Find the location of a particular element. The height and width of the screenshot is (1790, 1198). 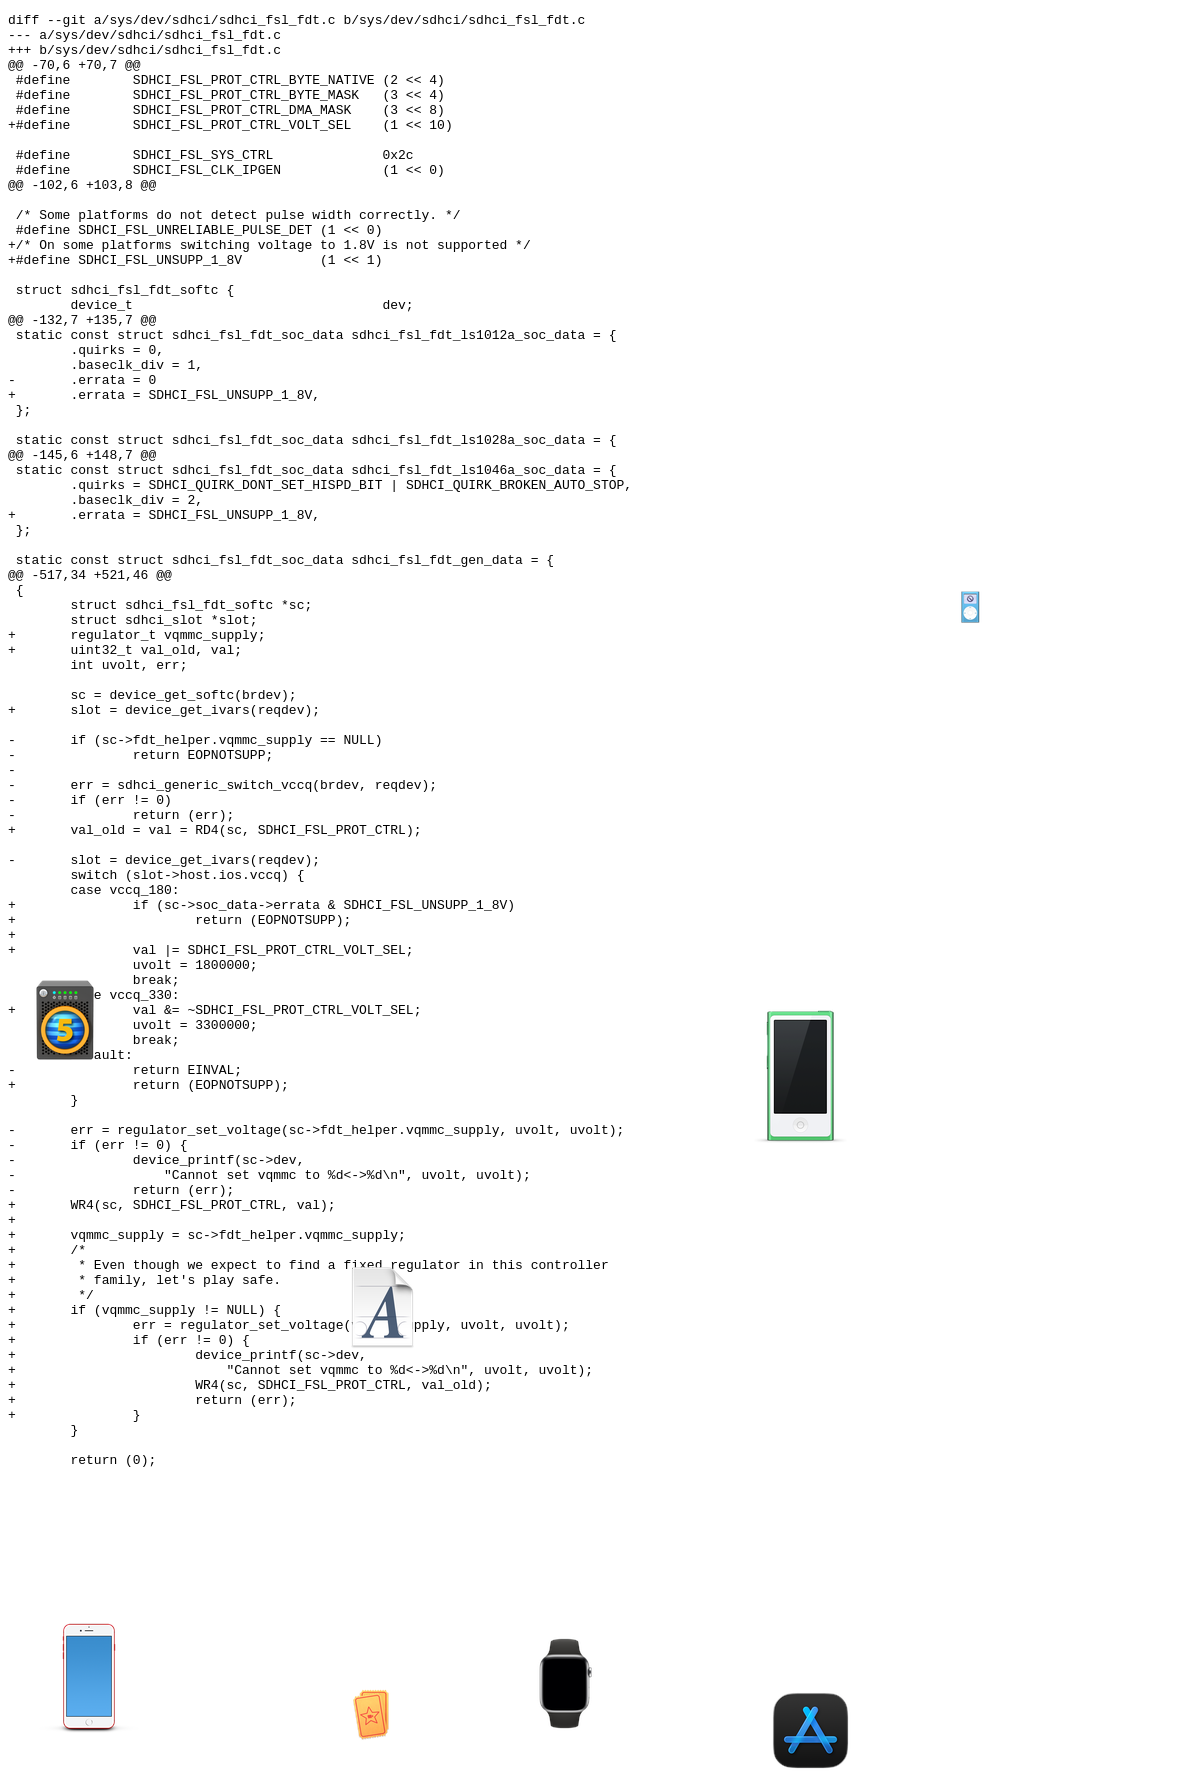

access RAID 5 storage configuration is located at coordinates (65, 1020).